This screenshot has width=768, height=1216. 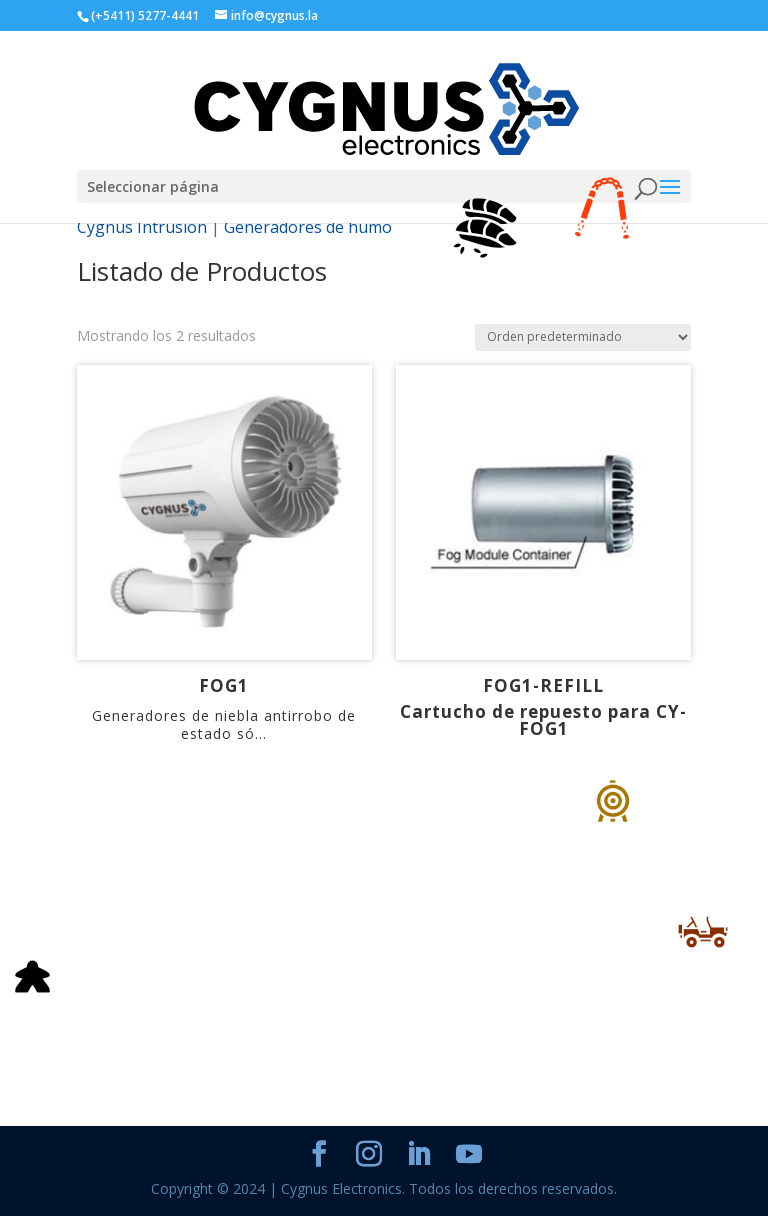 I want to click on browse sushi or Japanese food options, so click(x=485, y=228).